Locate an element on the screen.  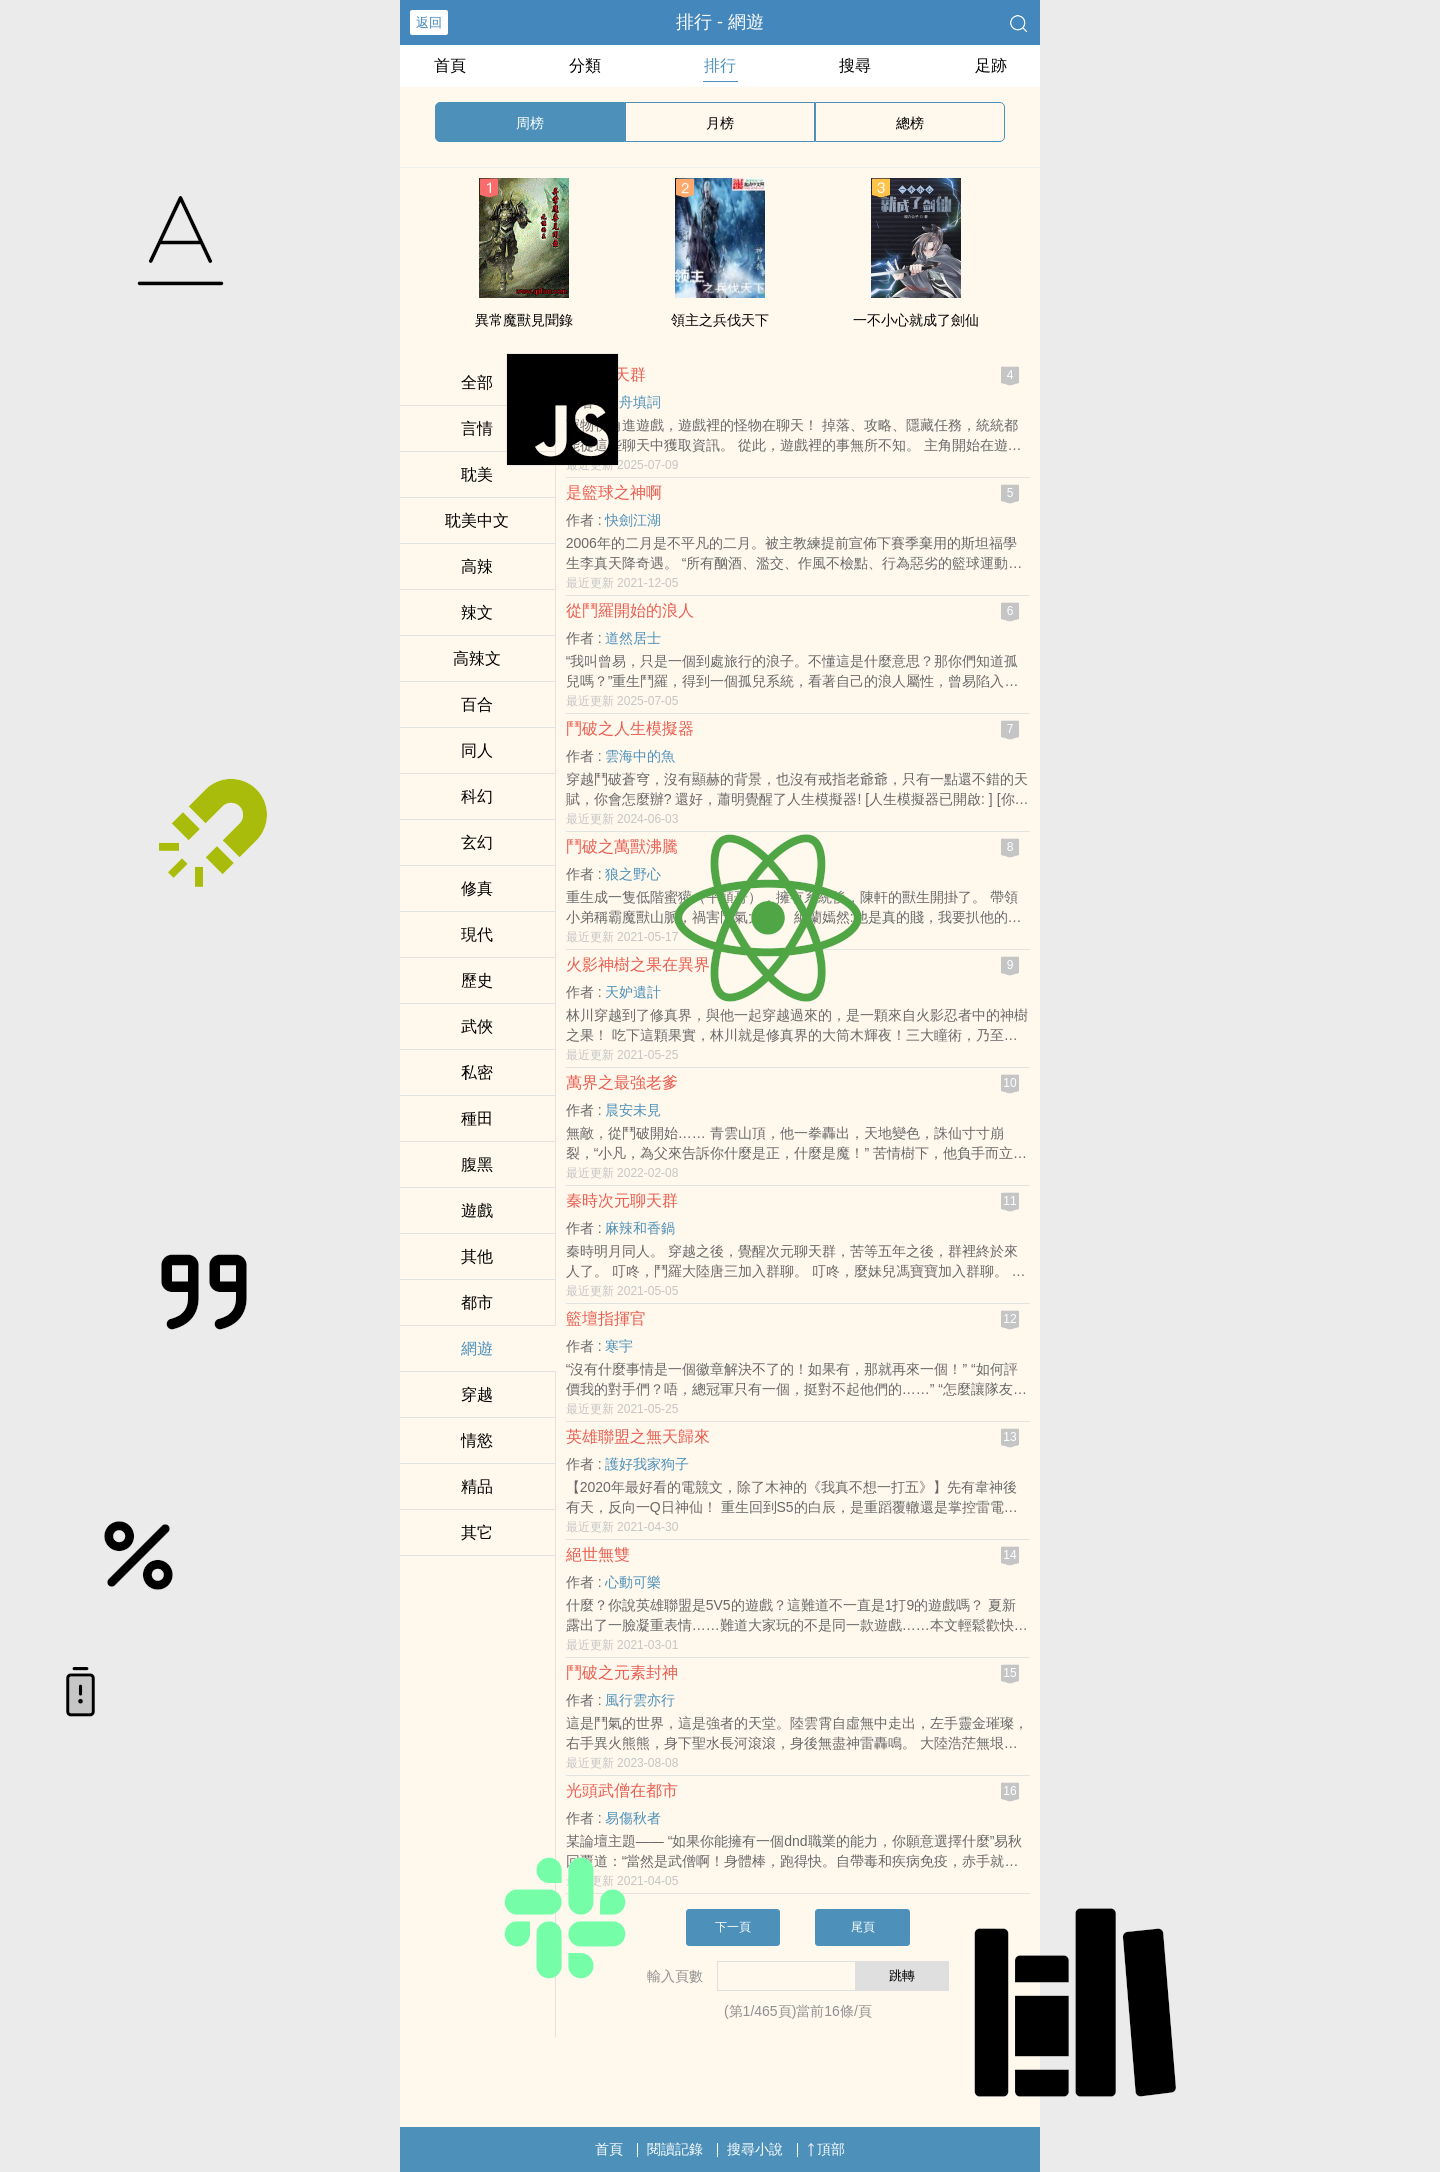
open Slack app is located at coordinates (565, 1918).